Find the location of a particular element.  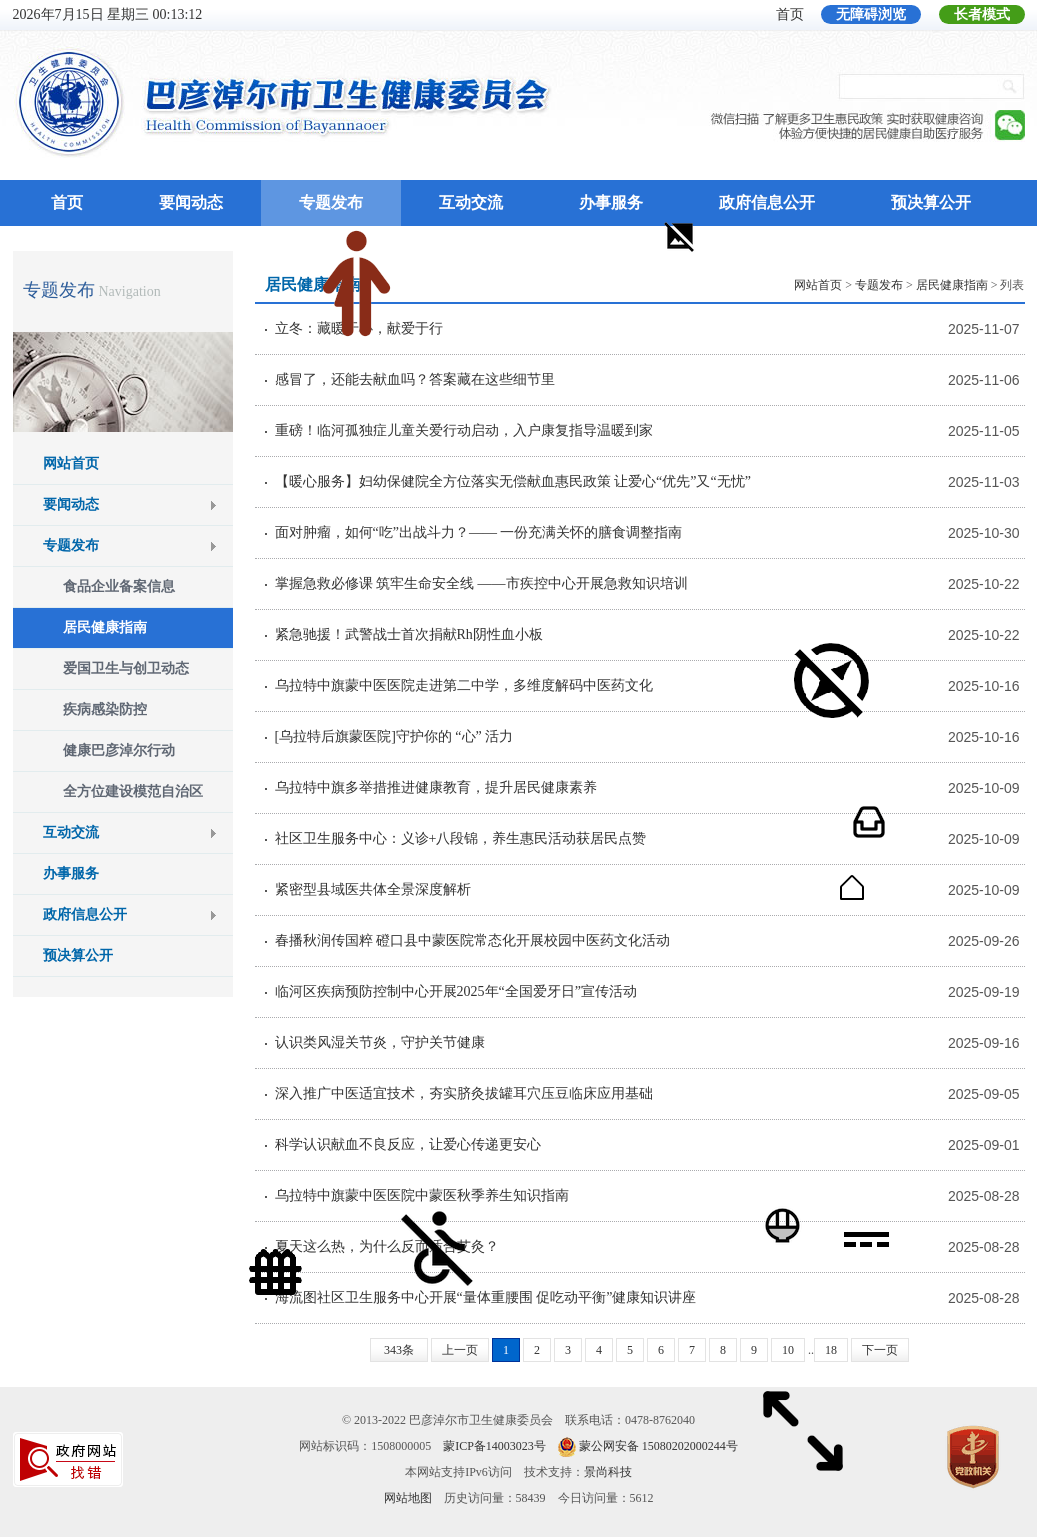

access yard or outdoor settings is located at coordinates (275, 1271).